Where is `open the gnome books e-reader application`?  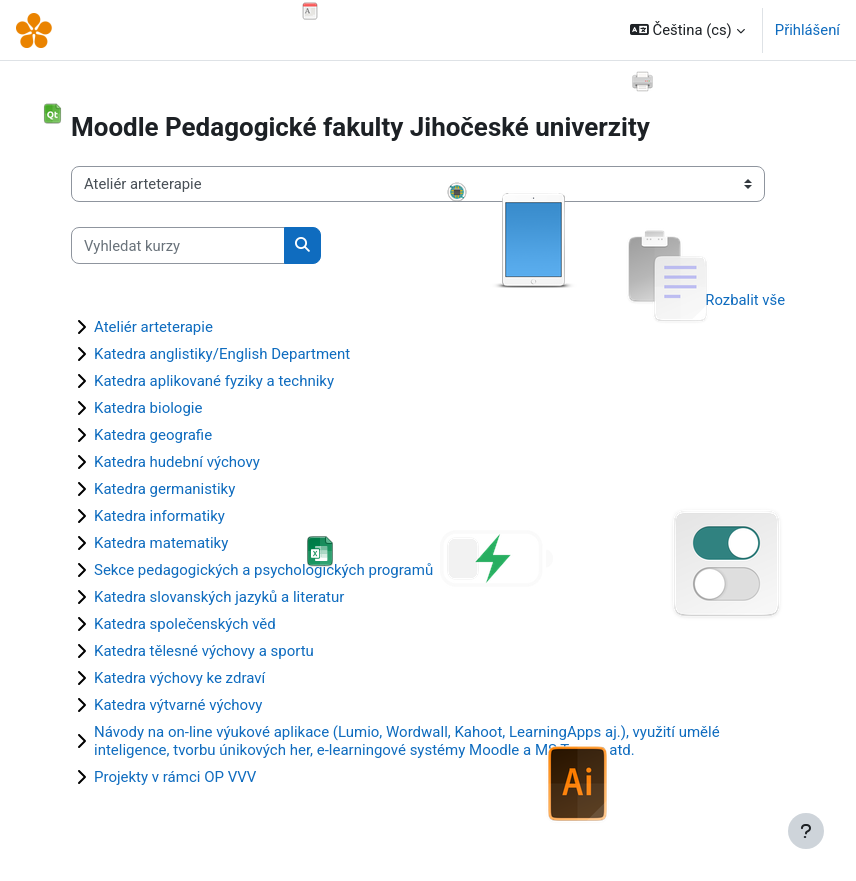 open the gnome books e-reader application is located at coordinates (310, 11).